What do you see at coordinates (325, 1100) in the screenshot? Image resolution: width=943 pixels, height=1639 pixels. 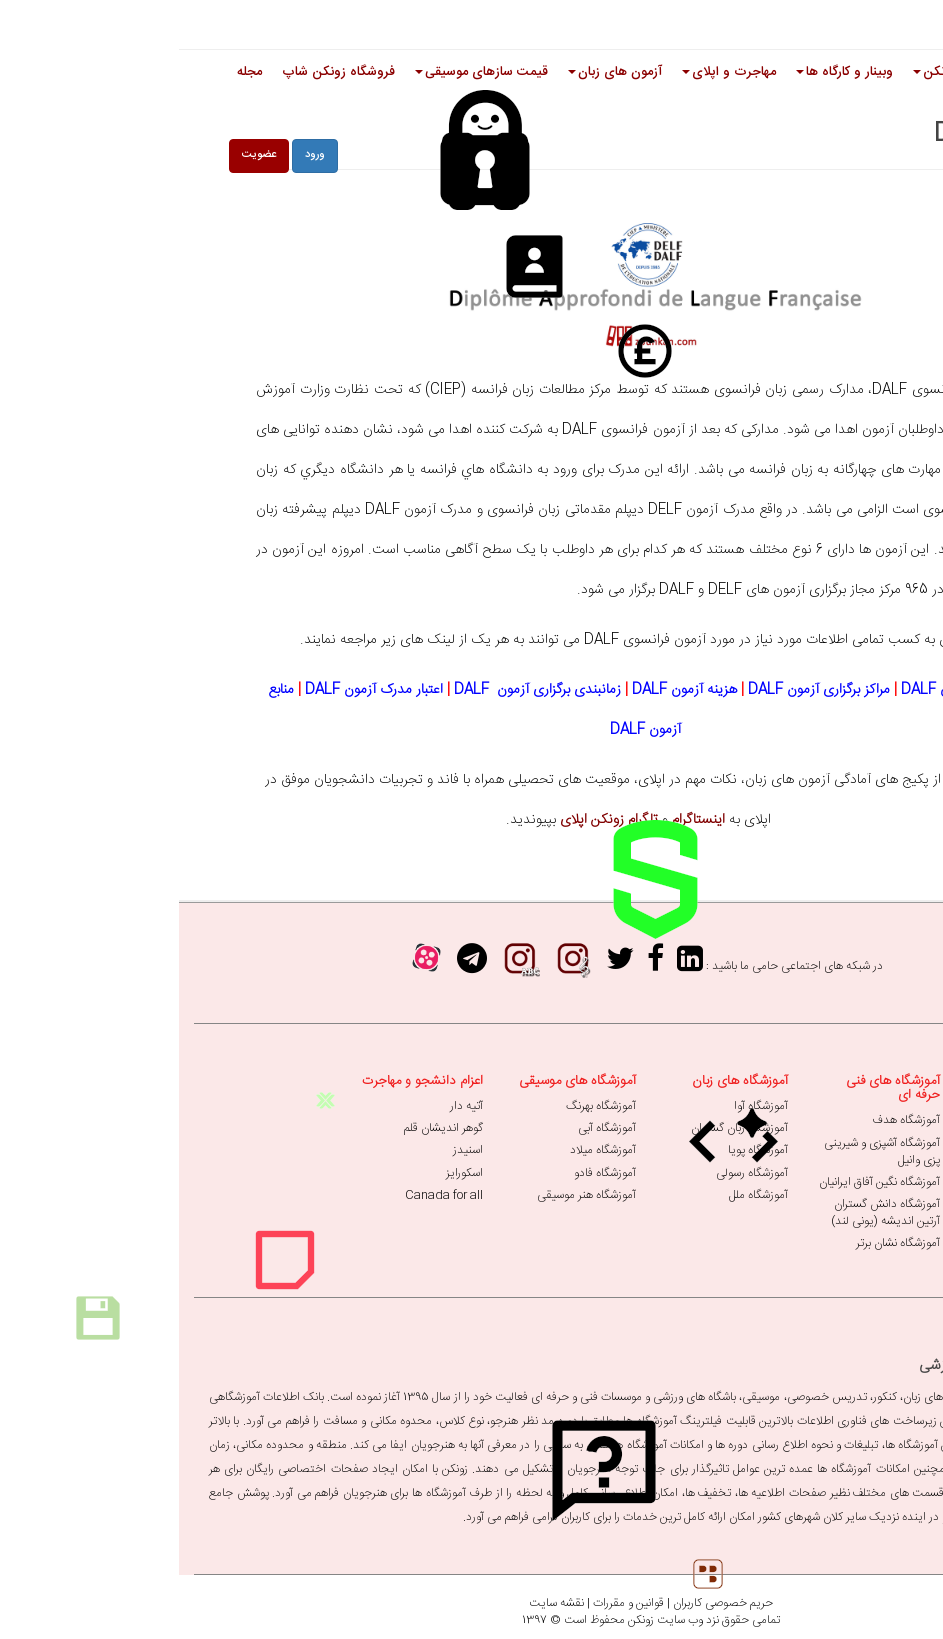 I see `open proxmox virtual environment dashboard` at bounding box center [325, 1100].